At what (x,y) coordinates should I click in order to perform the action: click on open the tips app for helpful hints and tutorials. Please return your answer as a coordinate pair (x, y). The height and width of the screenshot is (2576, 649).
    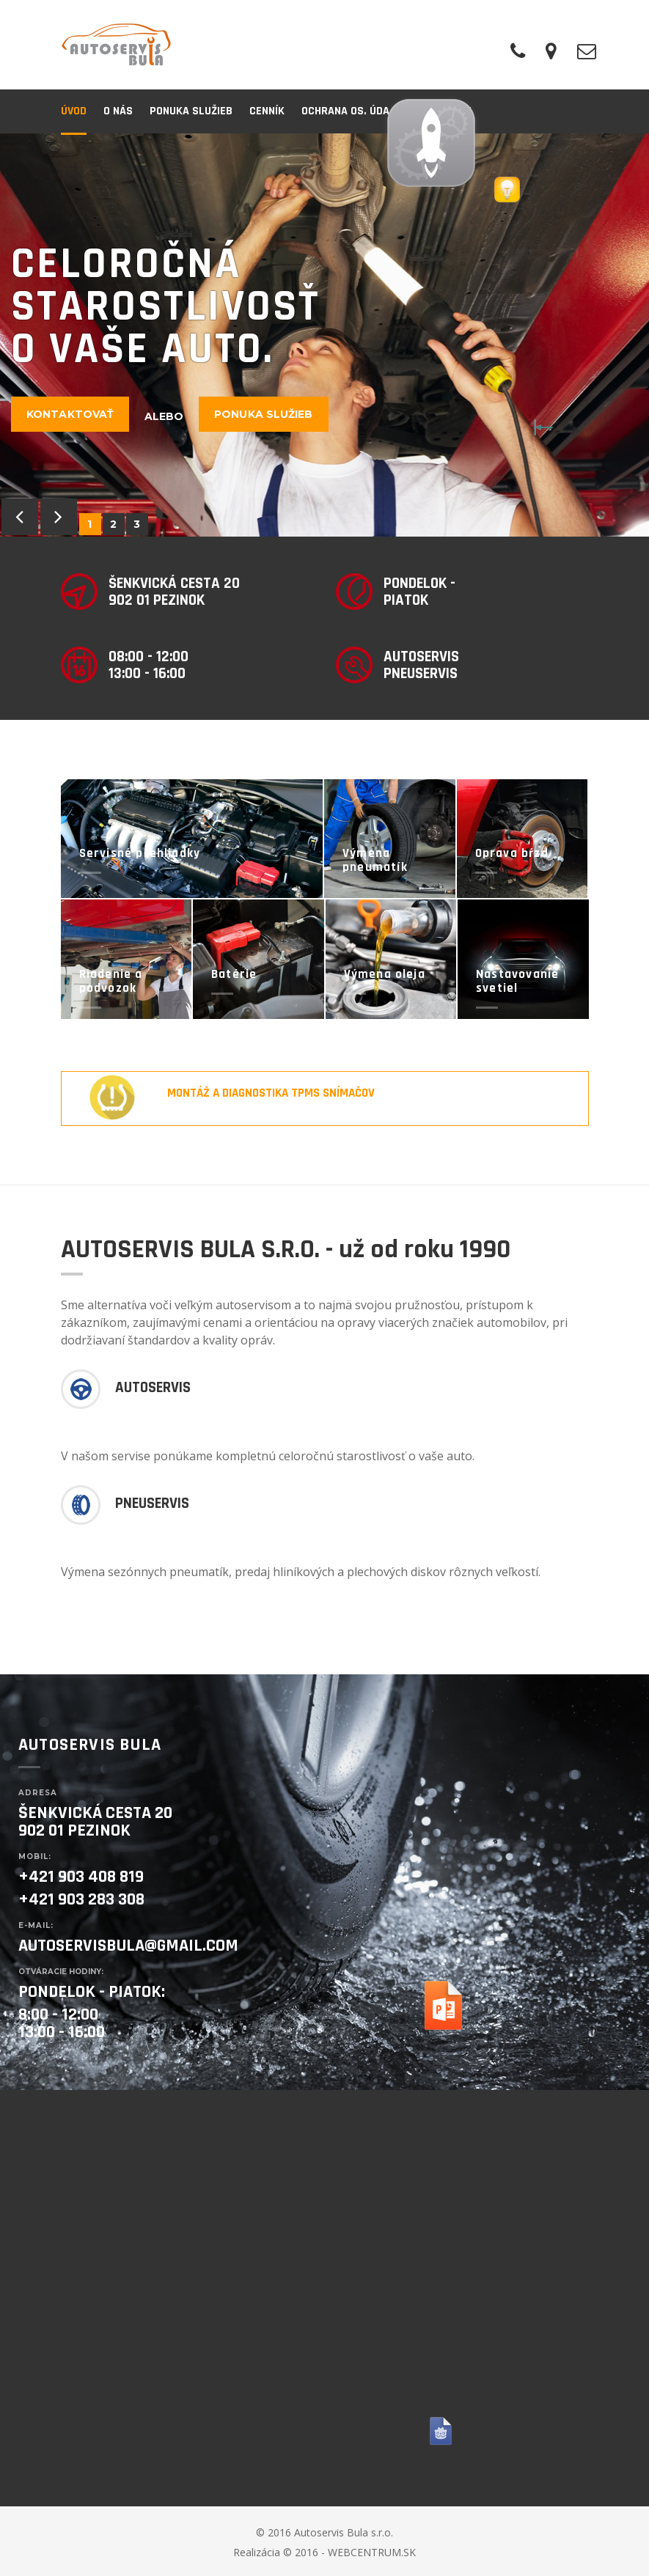
    Looking at the image, I should click on (507, 189).